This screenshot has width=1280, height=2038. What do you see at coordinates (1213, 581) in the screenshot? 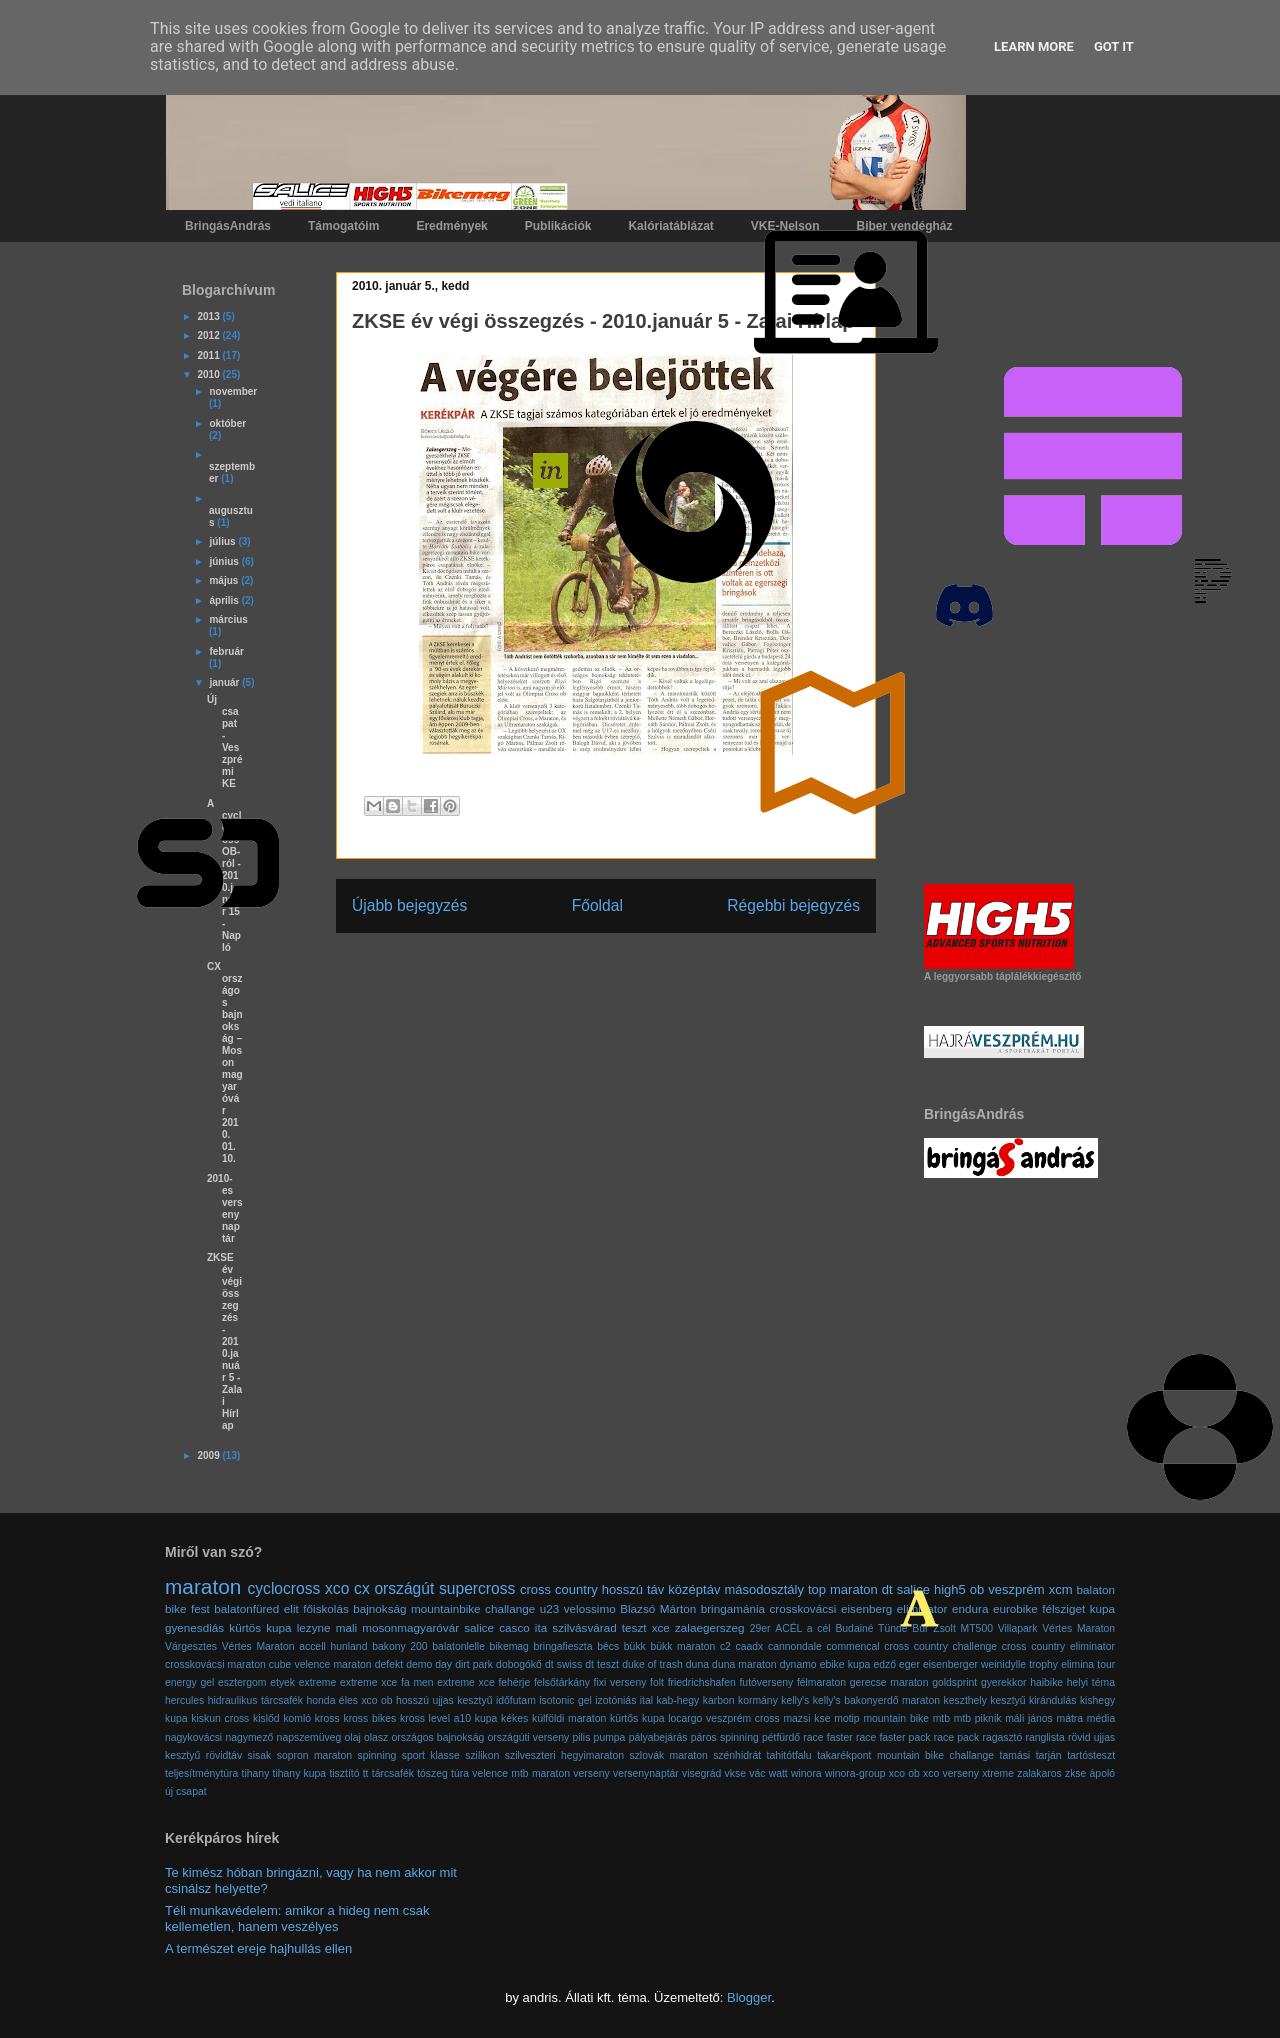
I see `prettier code formatter logo` at bounding box center [1213, 581].